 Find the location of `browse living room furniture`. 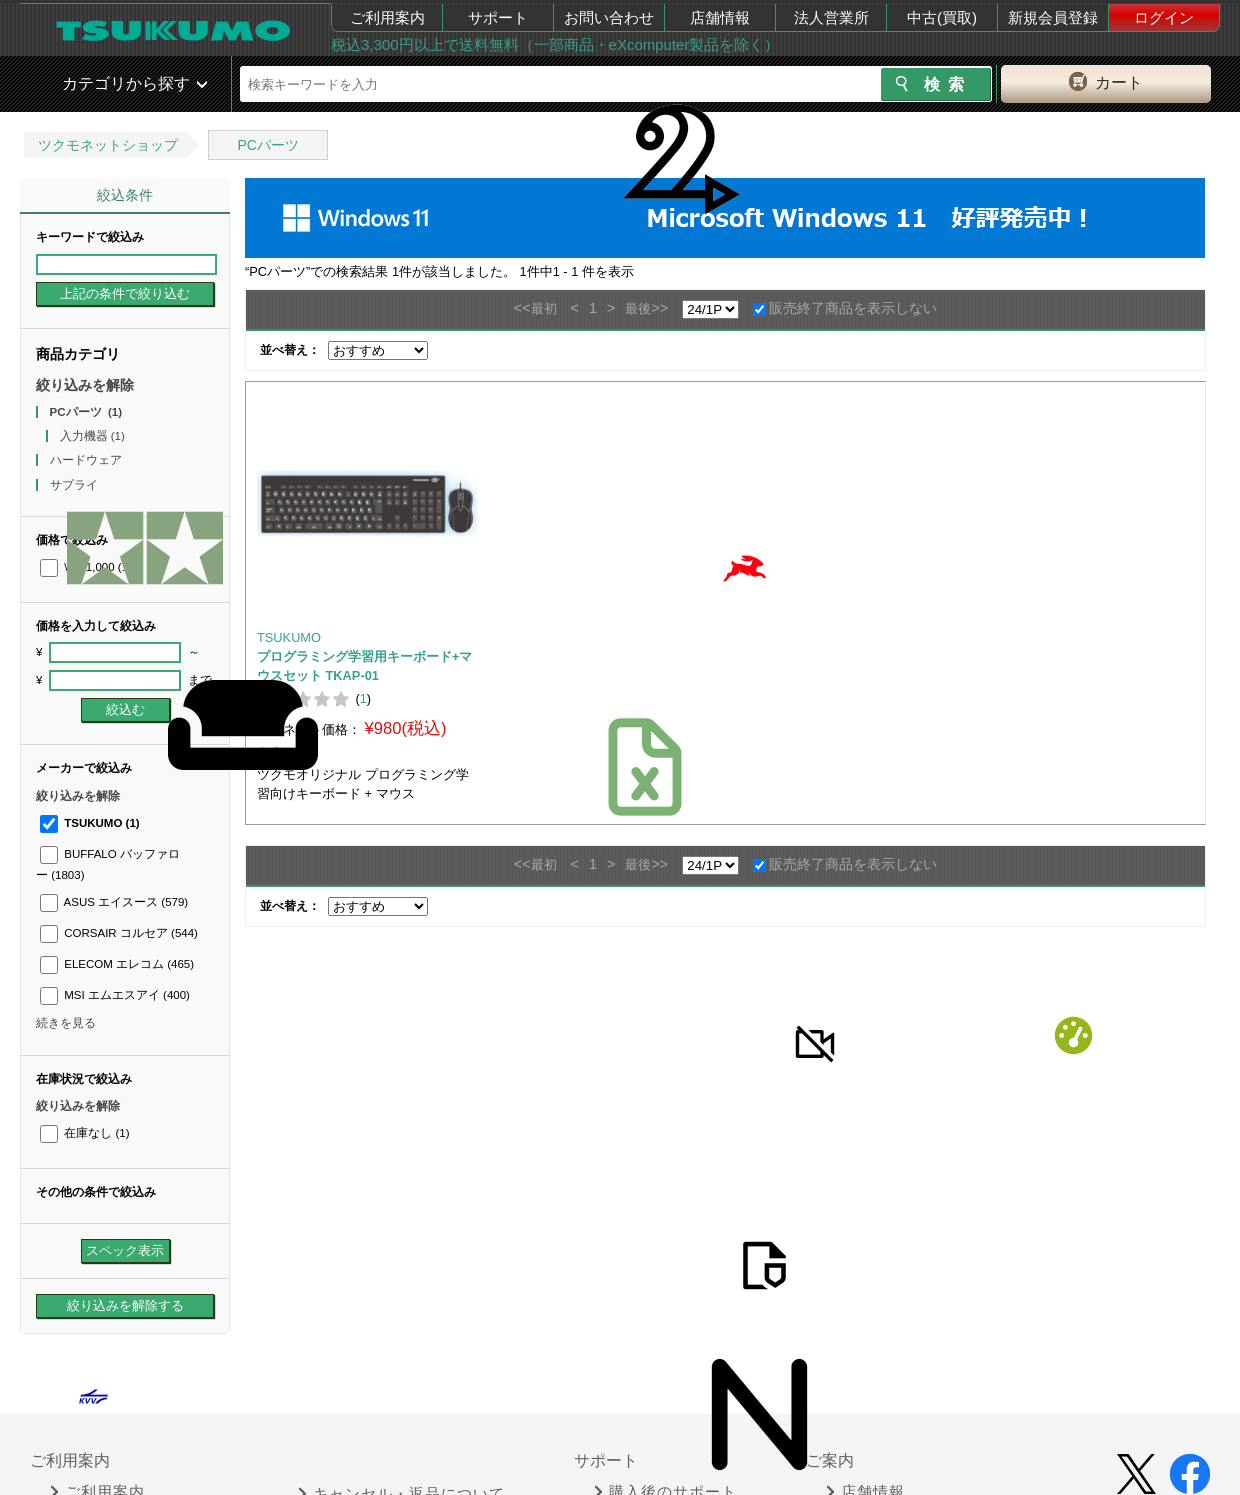

browse living room furniture is located at coordinates (243, 725).